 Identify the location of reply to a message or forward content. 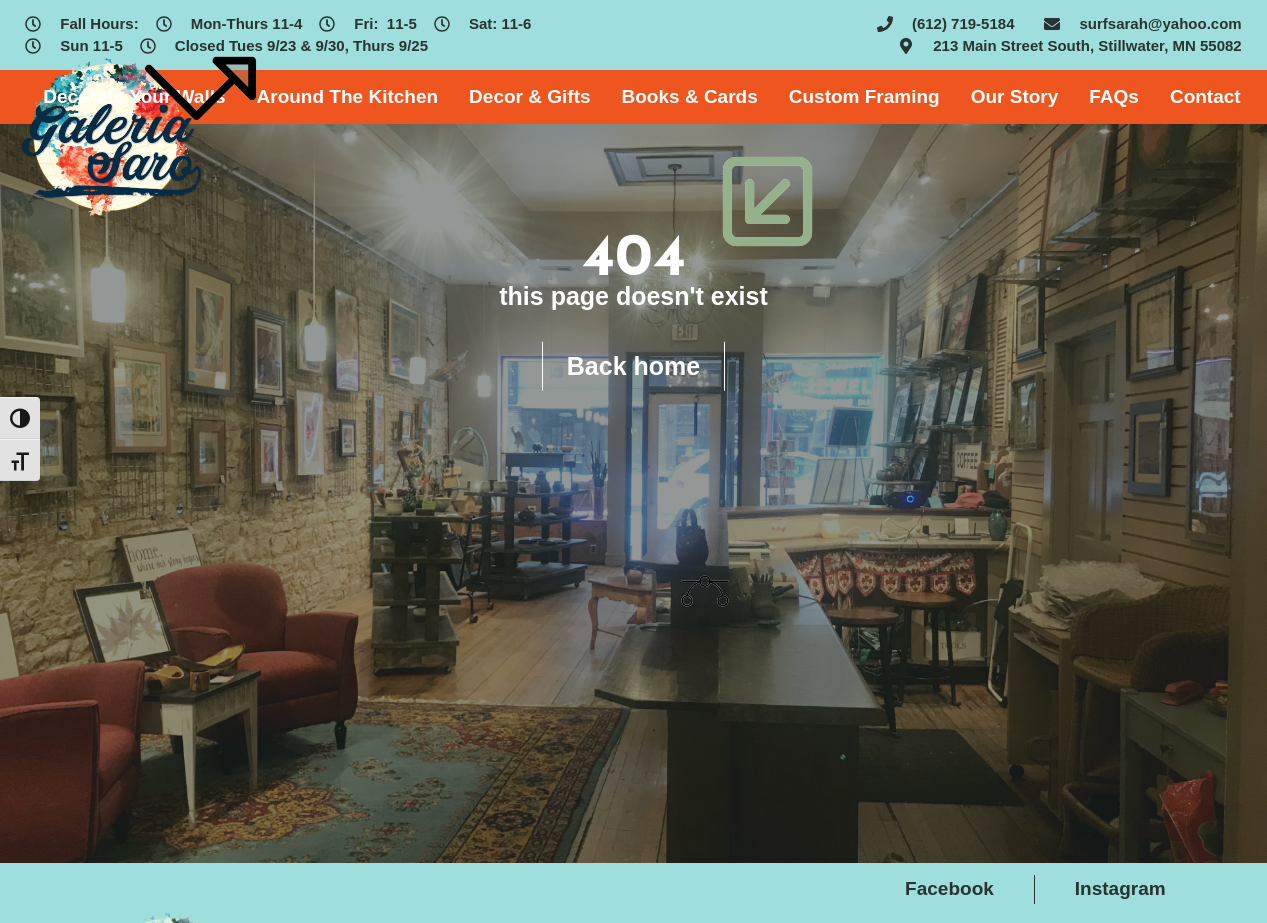
(200, 84).